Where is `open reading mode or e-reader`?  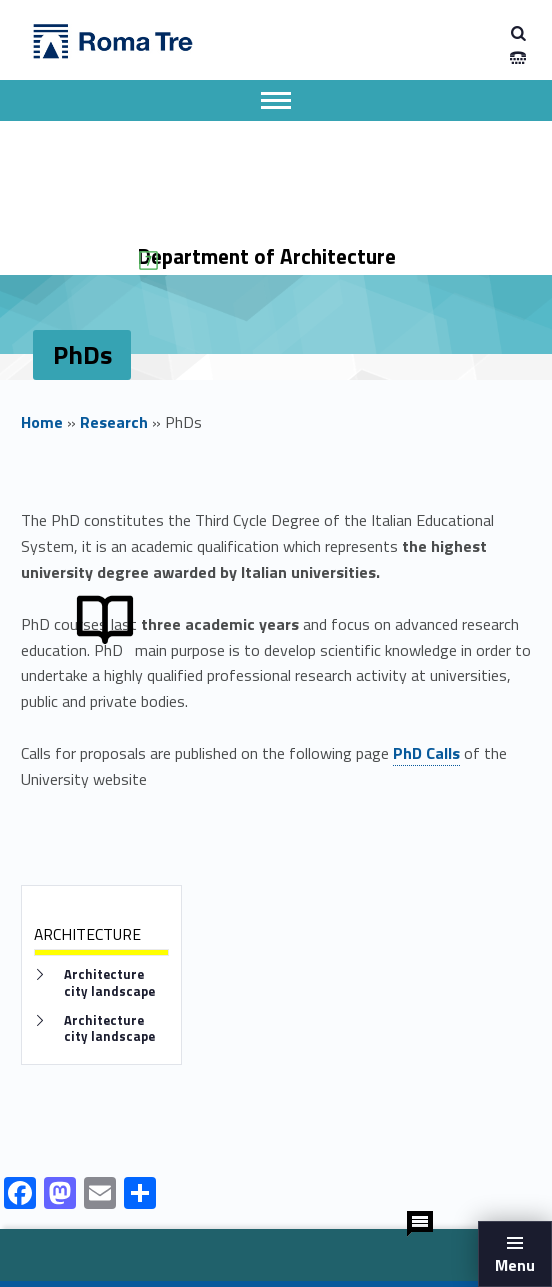
open reading mode or e-reader is located at coordinates (105, 616).